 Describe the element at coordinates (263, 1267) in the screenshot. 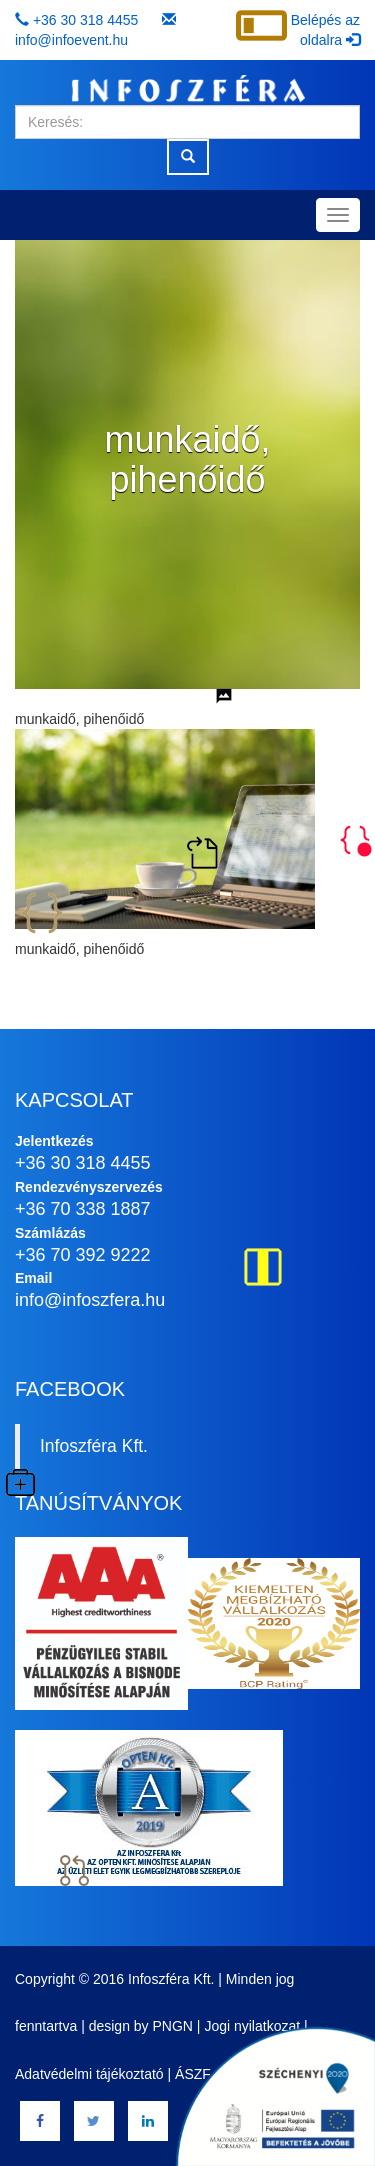

I see `switch to centered layout view` at that location.